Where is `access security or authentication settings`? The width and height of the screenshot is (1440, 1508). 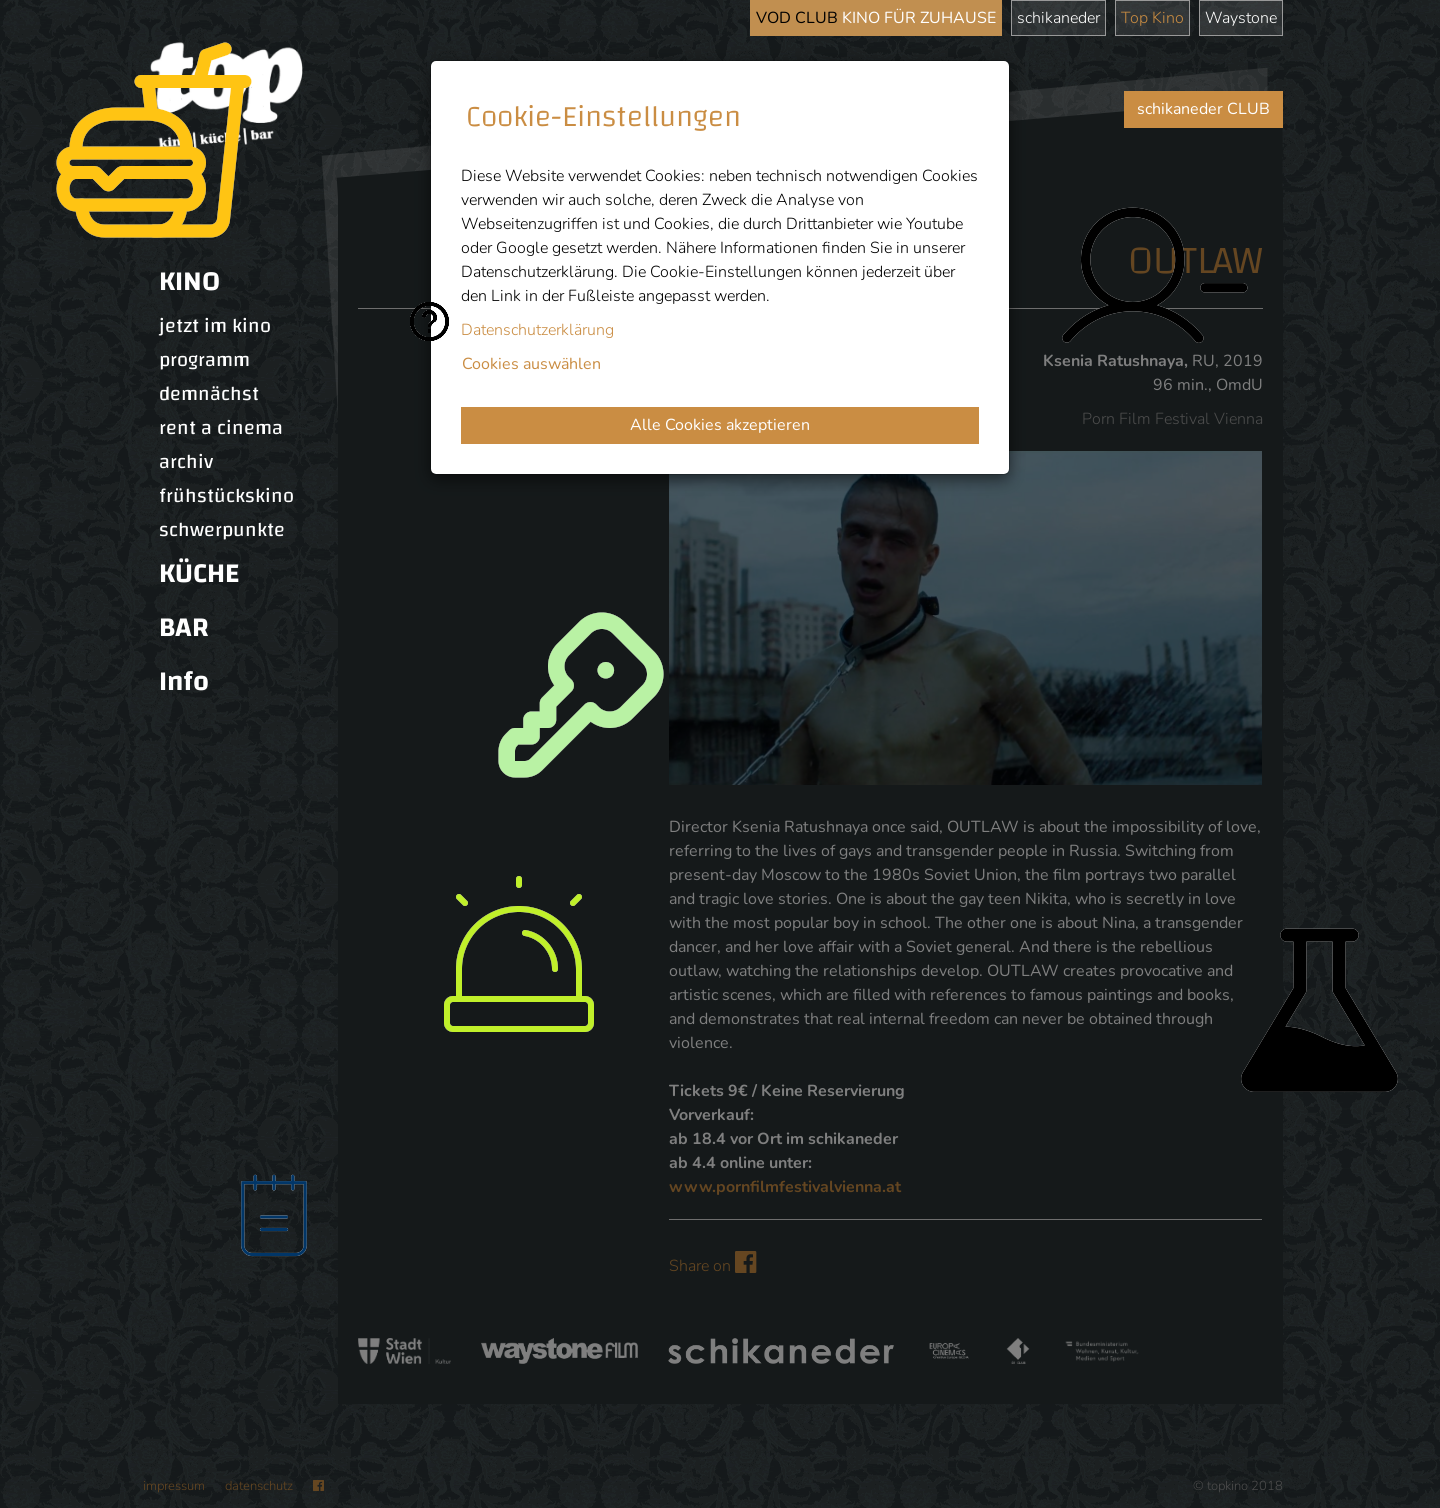 access security or authentication settings is located at coordinates (581, 695).